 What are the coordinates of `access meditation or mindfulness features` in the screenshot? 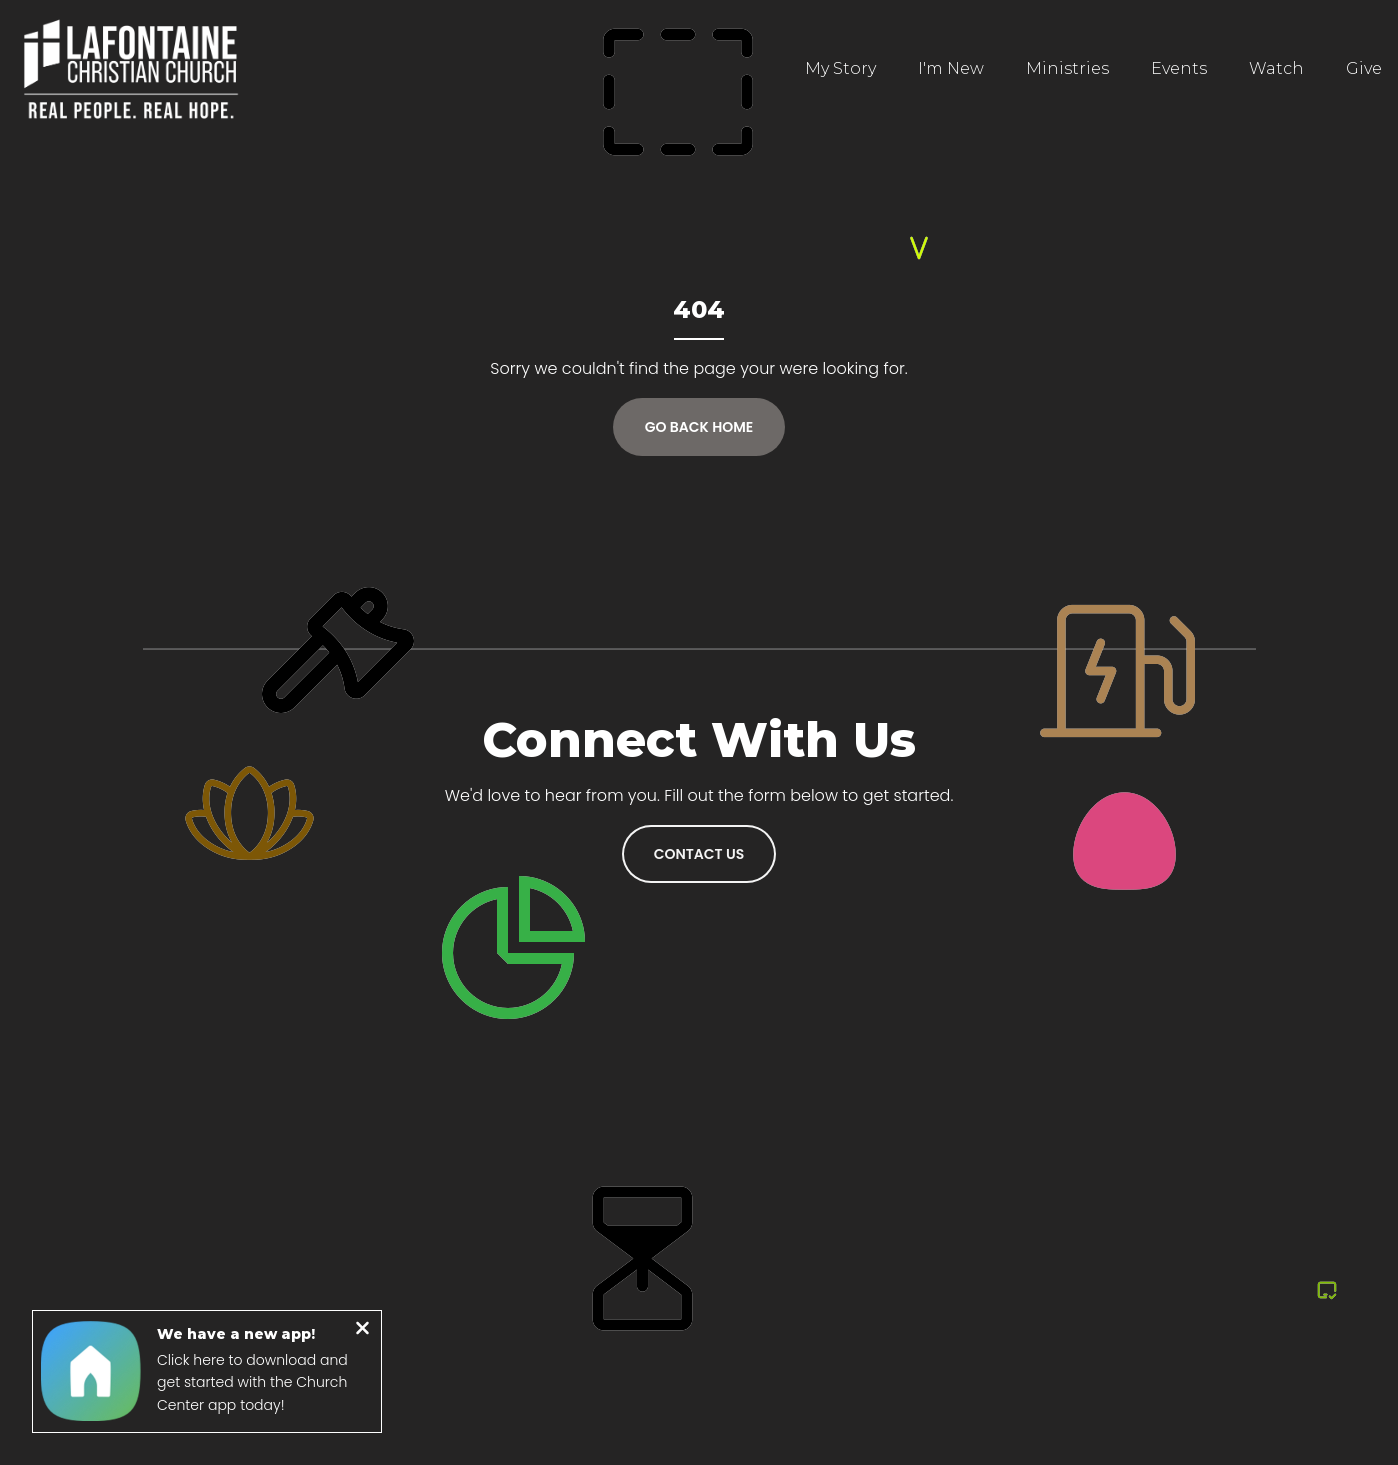 It's located at (249, 817).